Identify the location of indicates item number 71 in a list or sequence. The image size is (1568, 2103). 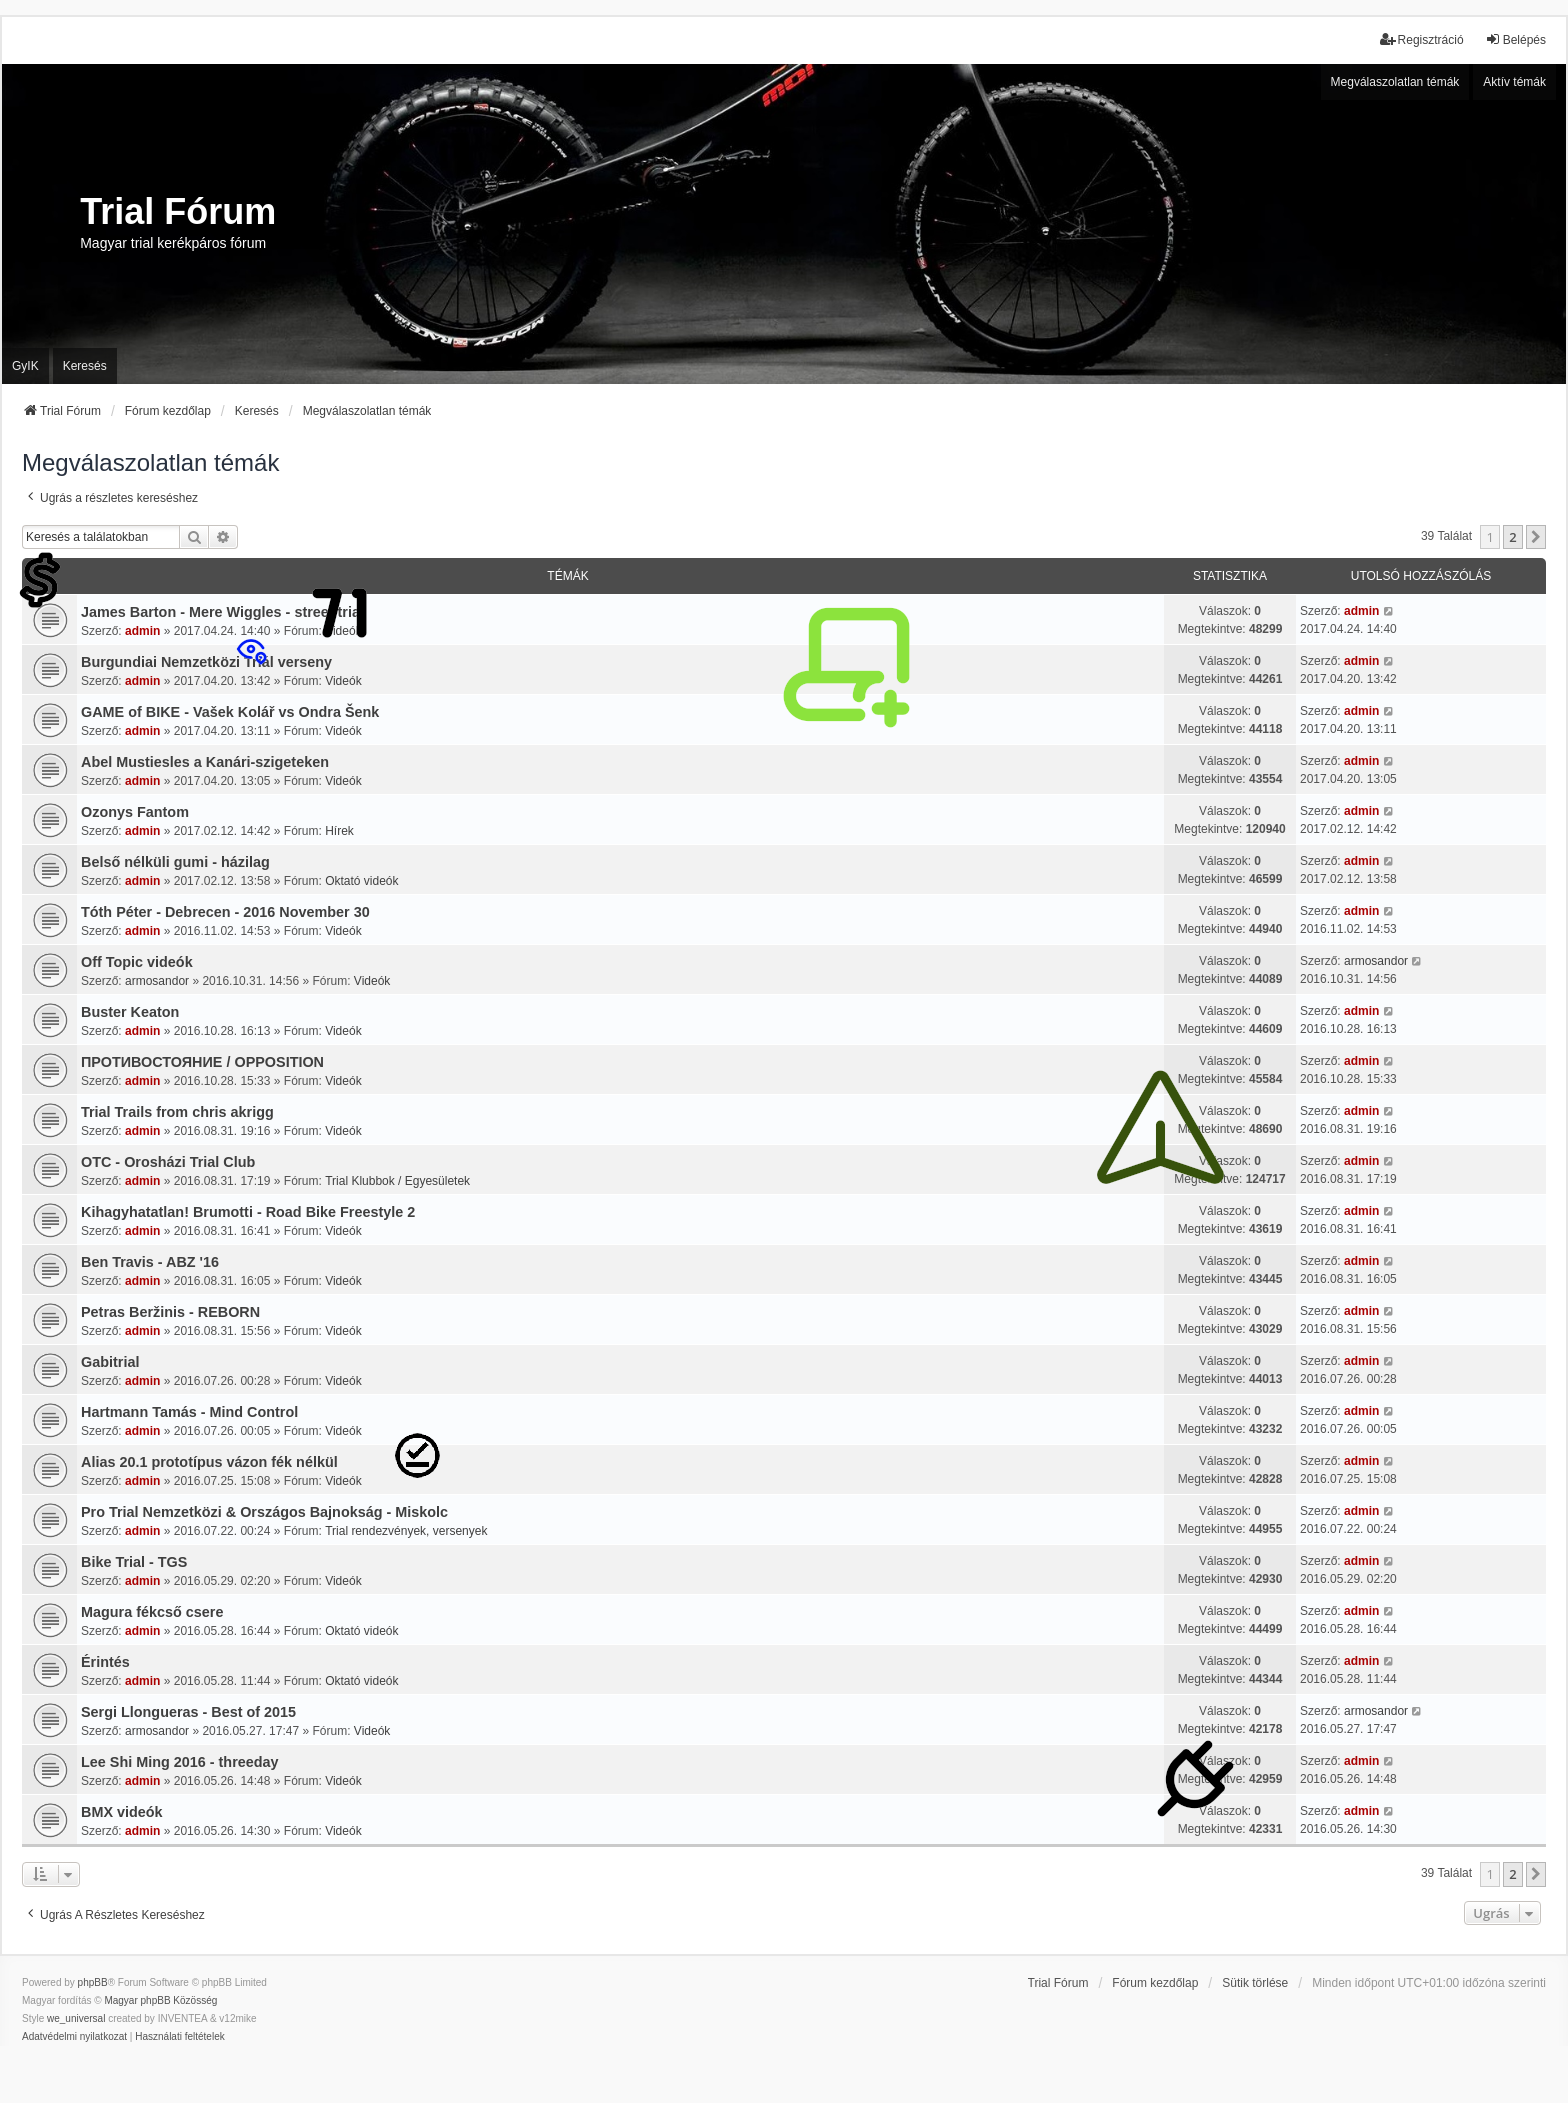
(342, 613).